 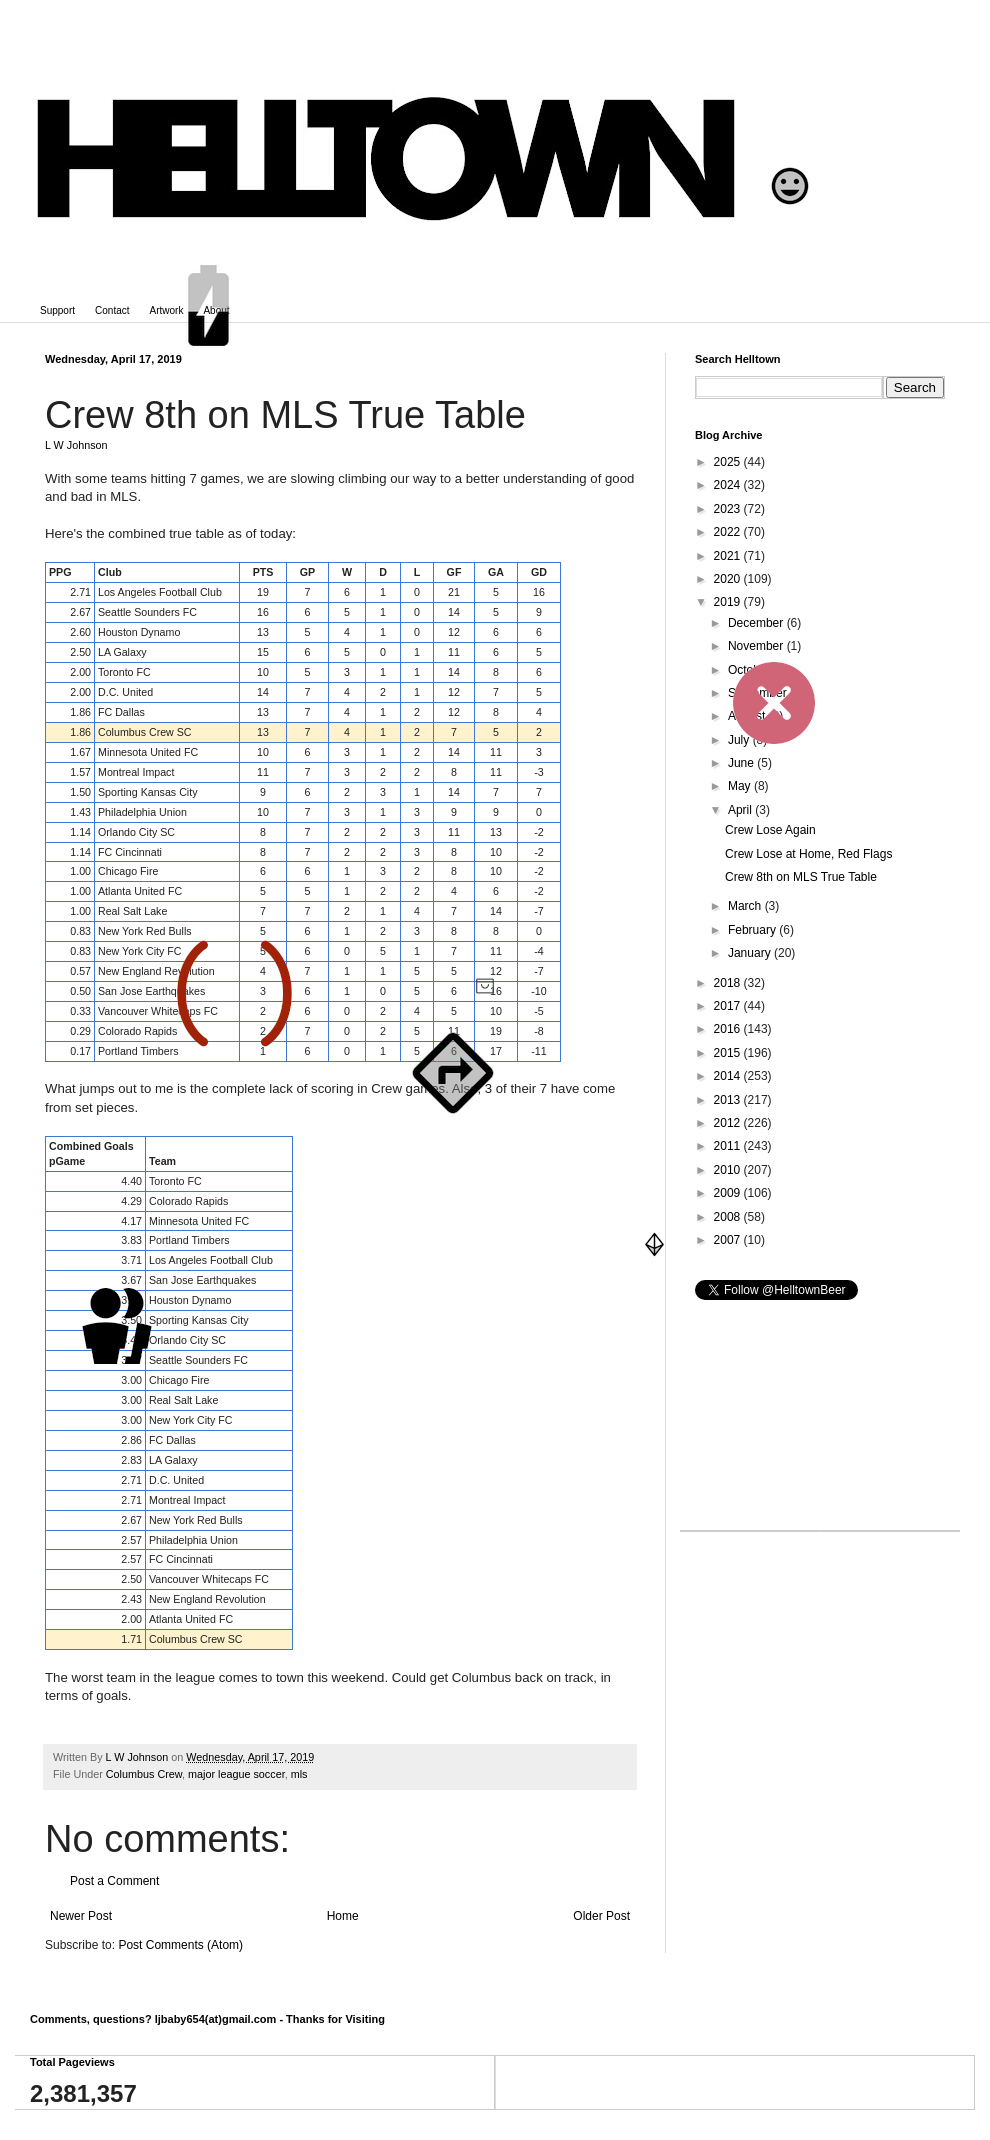 What do you see at coordinates (485, 986) in the screenshot?
I see `view your shopping bag` at bounding box center [485, 986].